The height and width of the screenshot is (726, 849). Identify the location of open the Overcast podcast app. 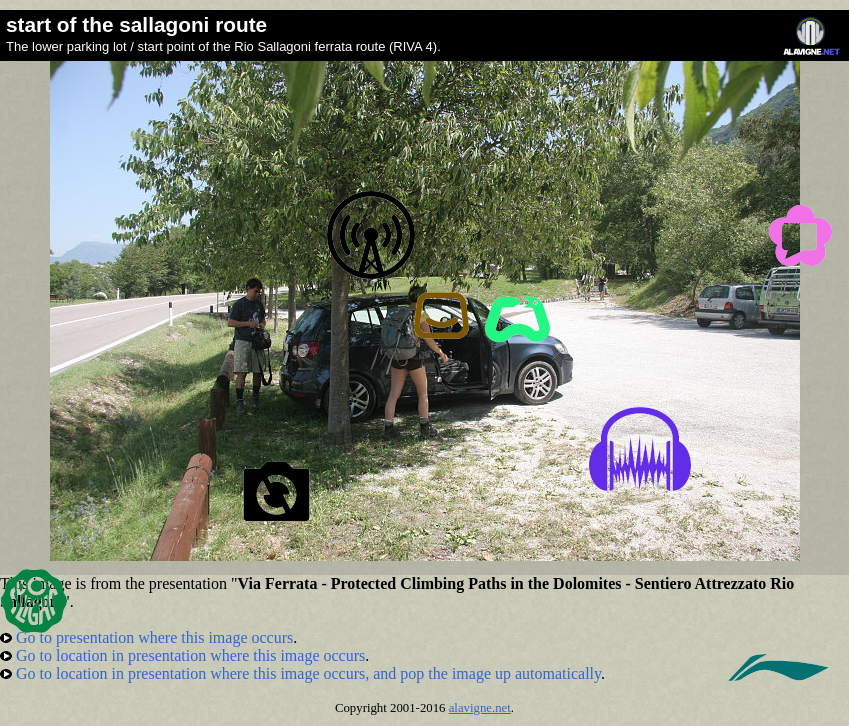
(371, 235).